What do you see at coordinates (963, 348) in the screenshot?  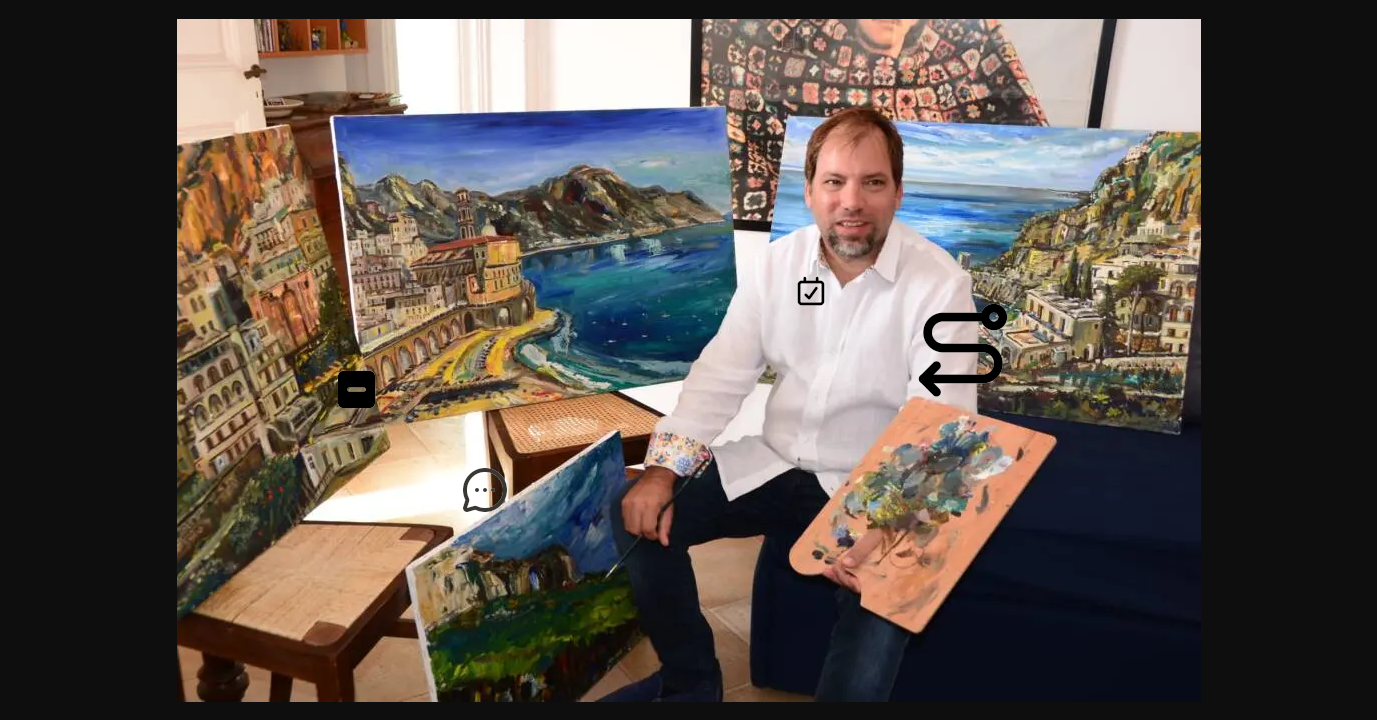 I see `turn left ahead in navigation` at bounding box center [963, 348].